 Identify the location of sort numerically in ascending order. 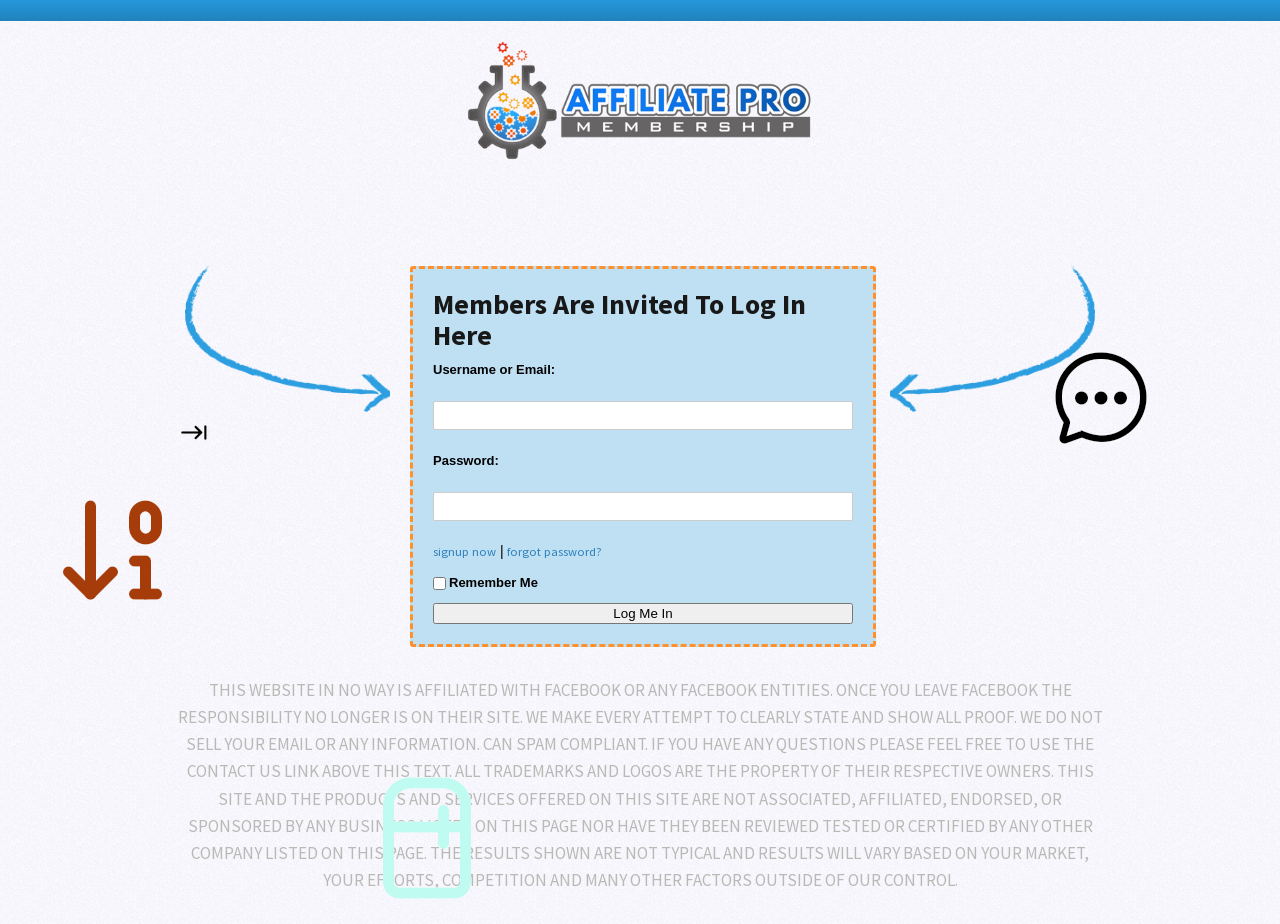
(118, 550).